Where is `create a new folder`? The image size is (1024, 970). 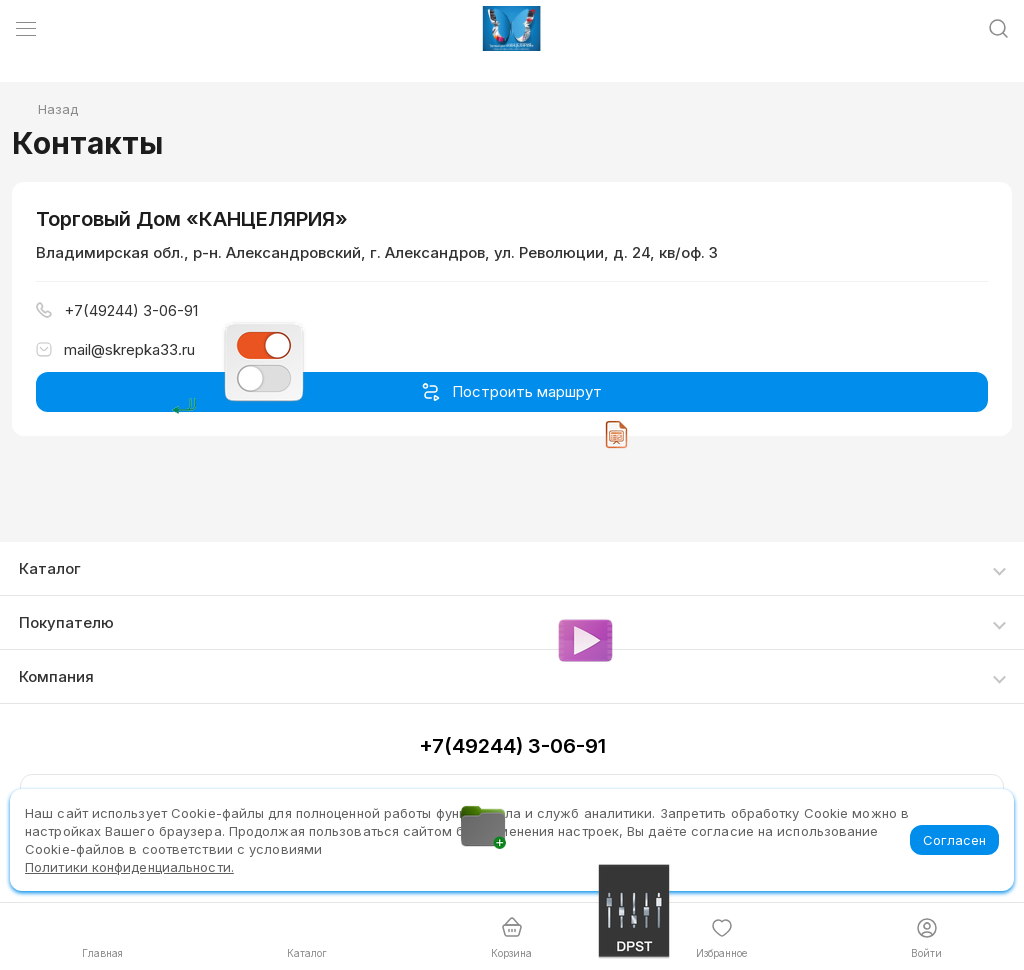 create a new folder is located at coordinates (483, 826).